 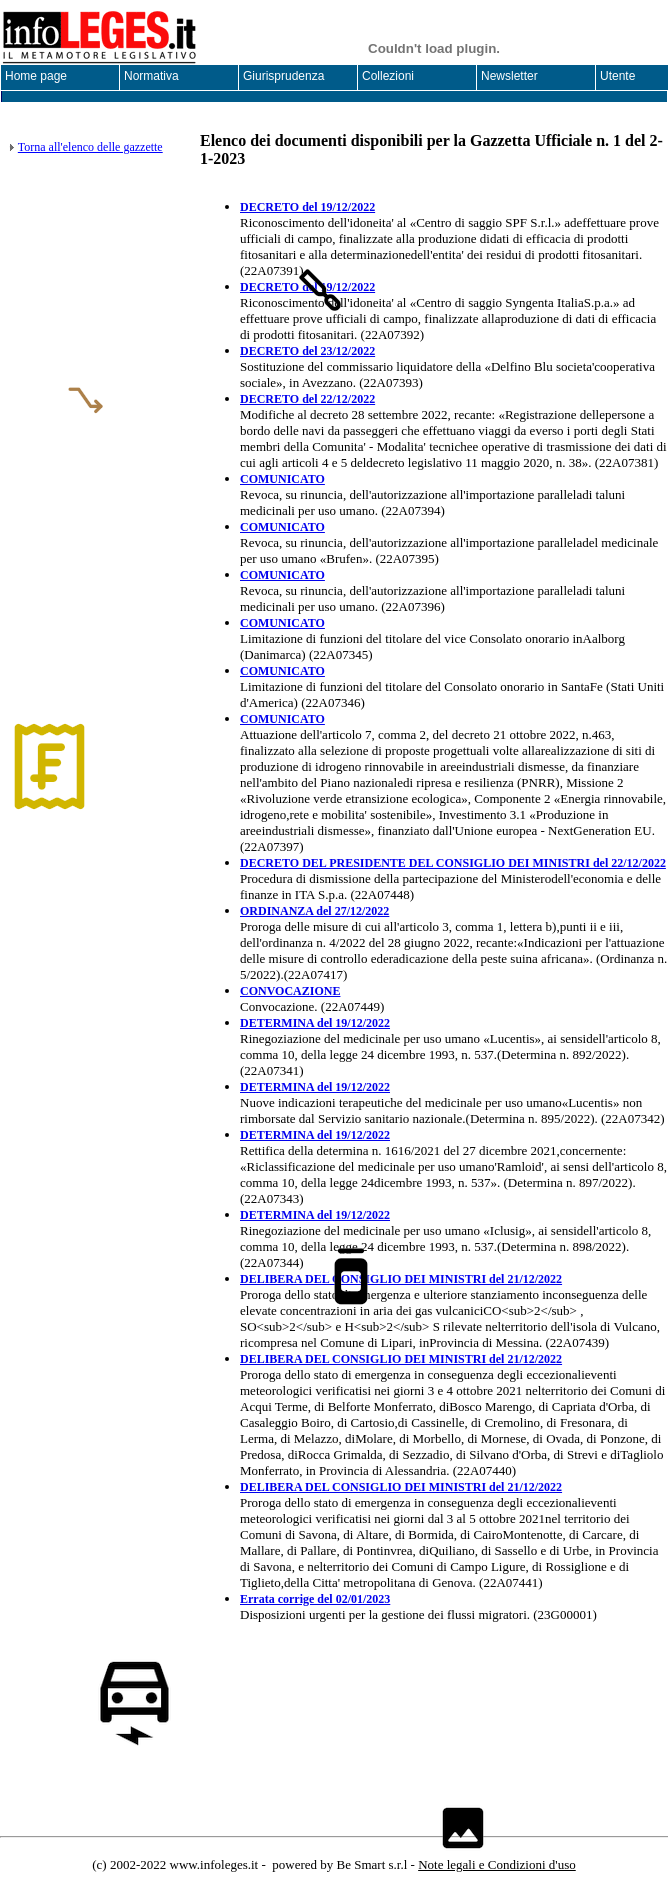 I want to click on view receipt or transaction in swiss francs, so click(x=49, y=766).